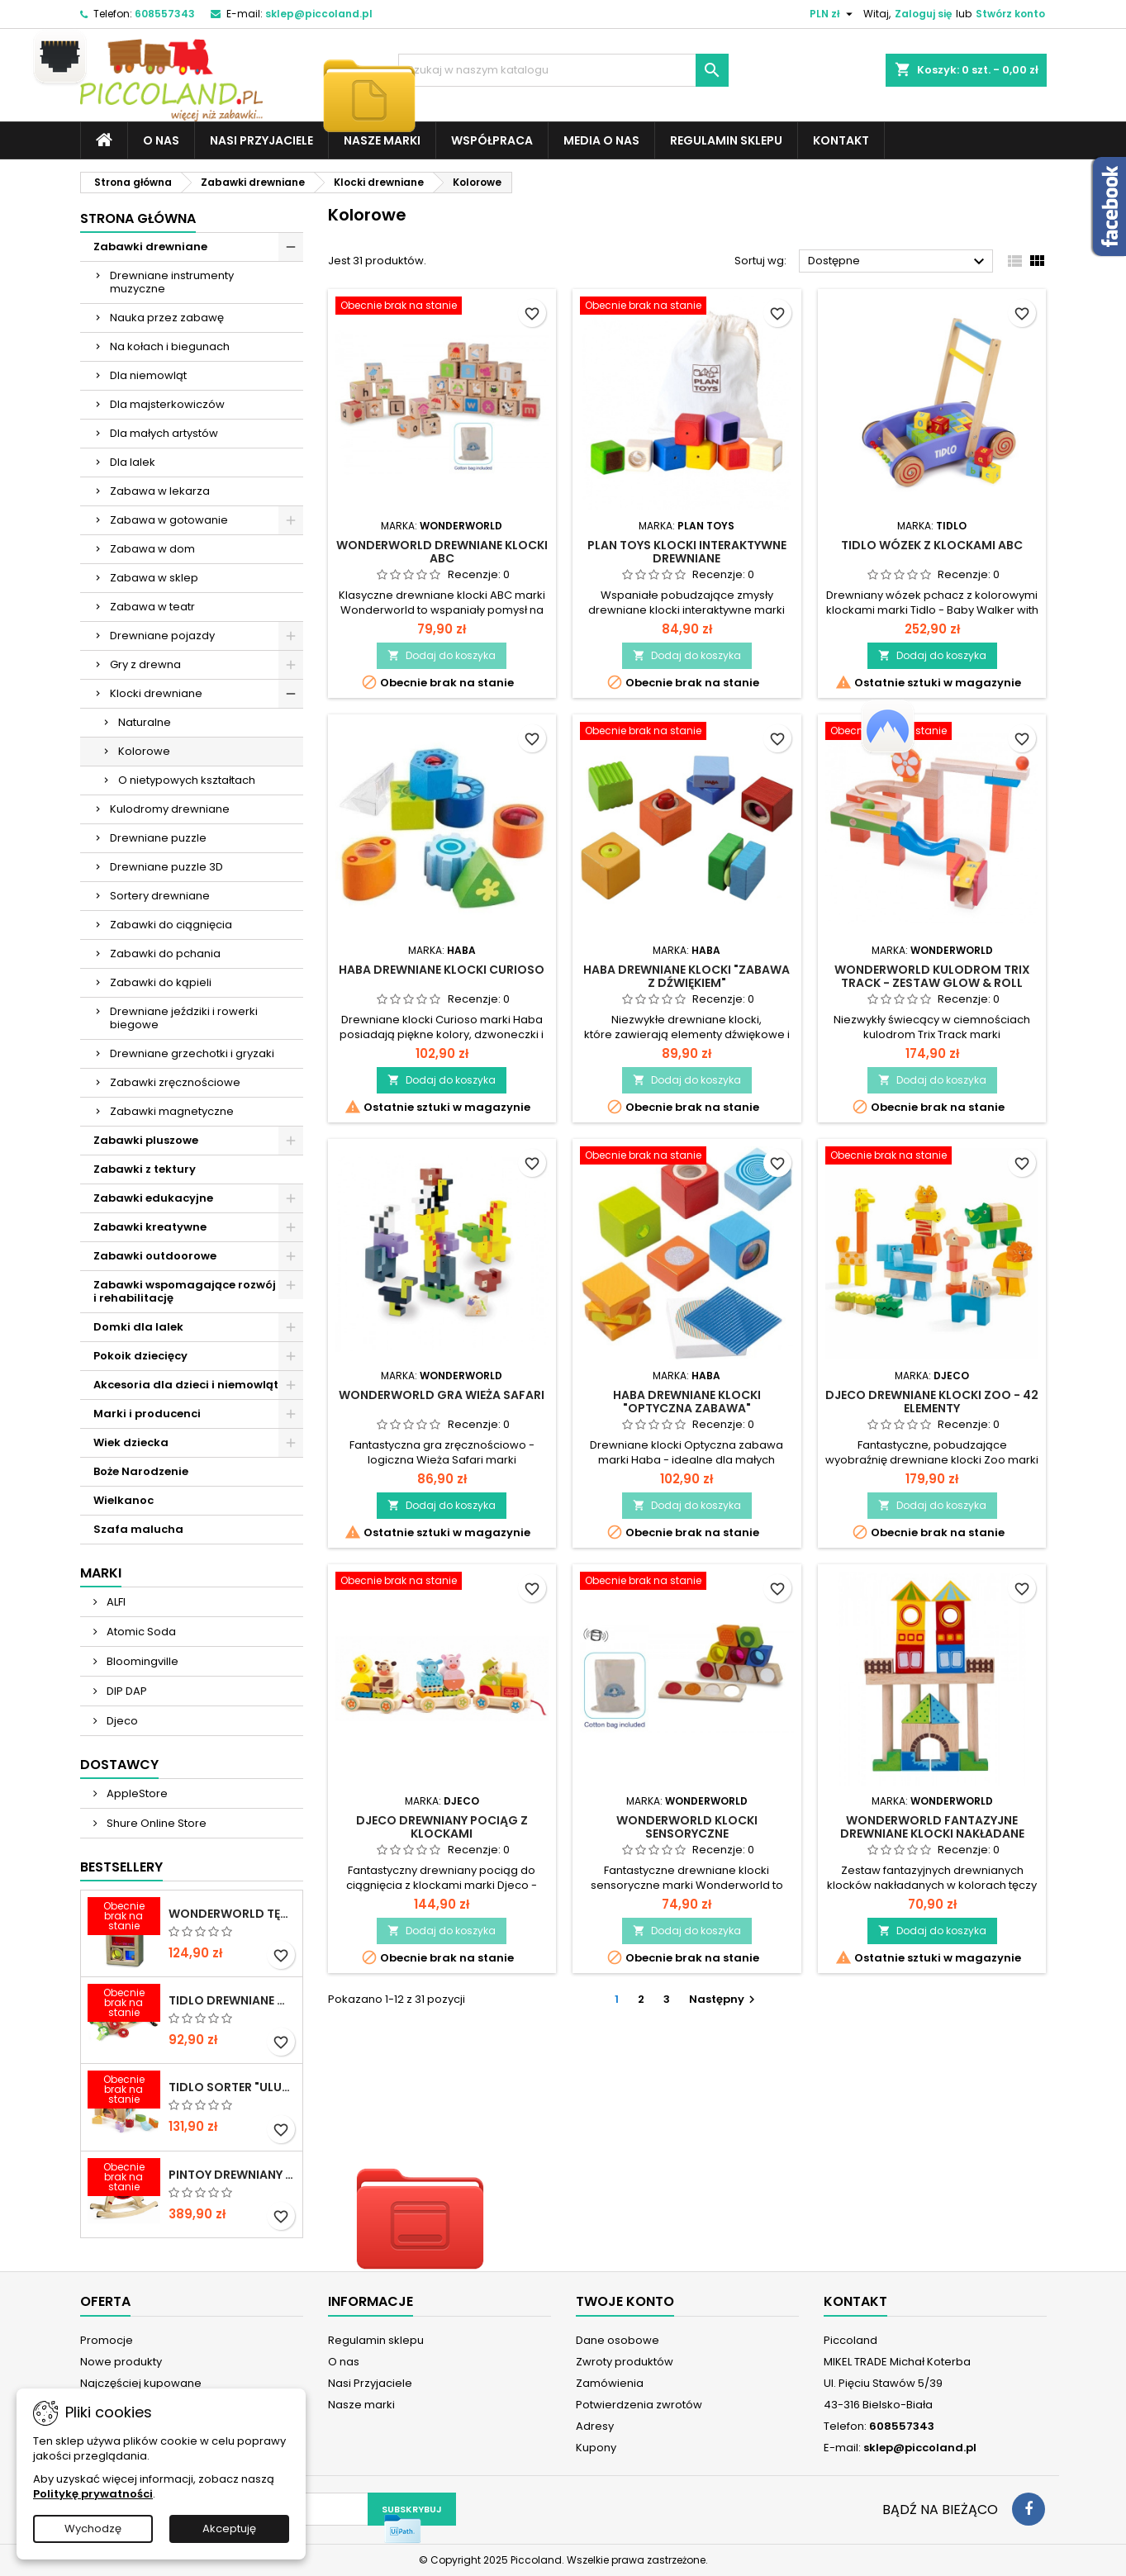  I want to click on open ethernet network preferences, so click(59, 56).